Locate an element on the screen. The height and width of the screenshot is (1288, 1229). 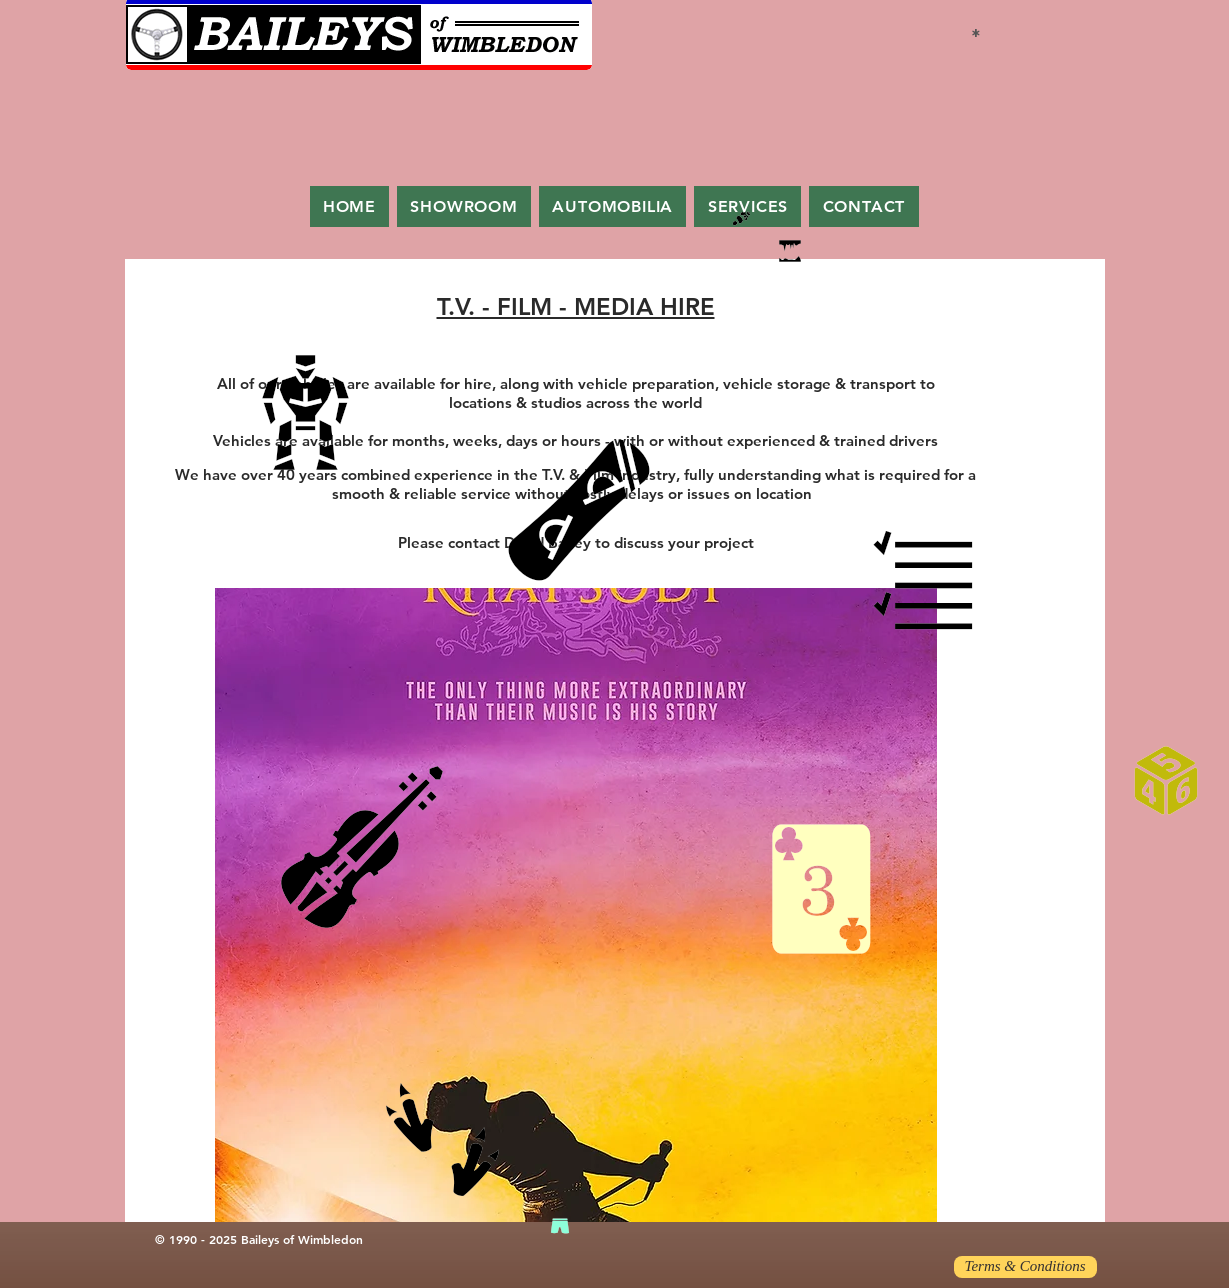
select underwear or shorts in a clothing game is located at coordinates (560, 1226).